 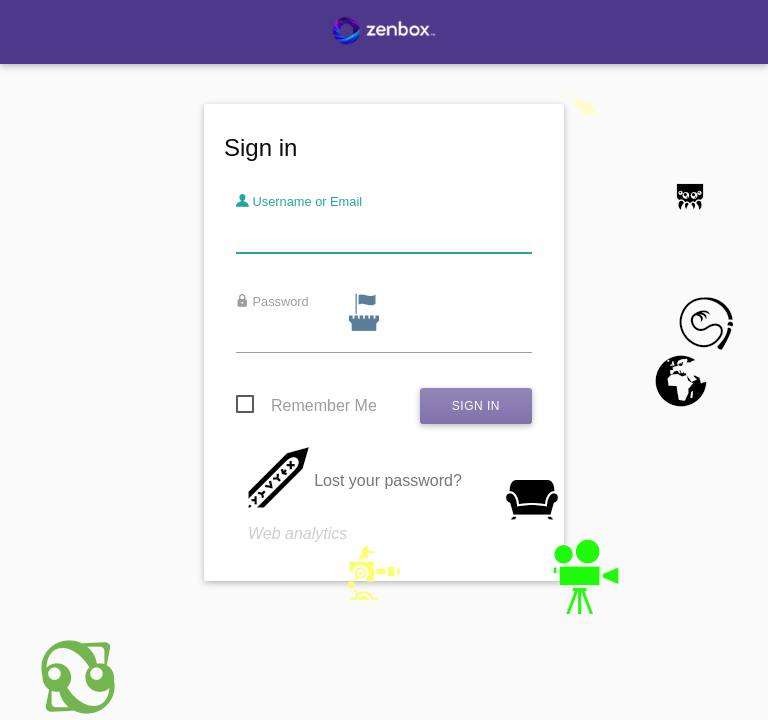 I want to click on spider or arachnid enemy character in a game, so click(x=690, y=197).